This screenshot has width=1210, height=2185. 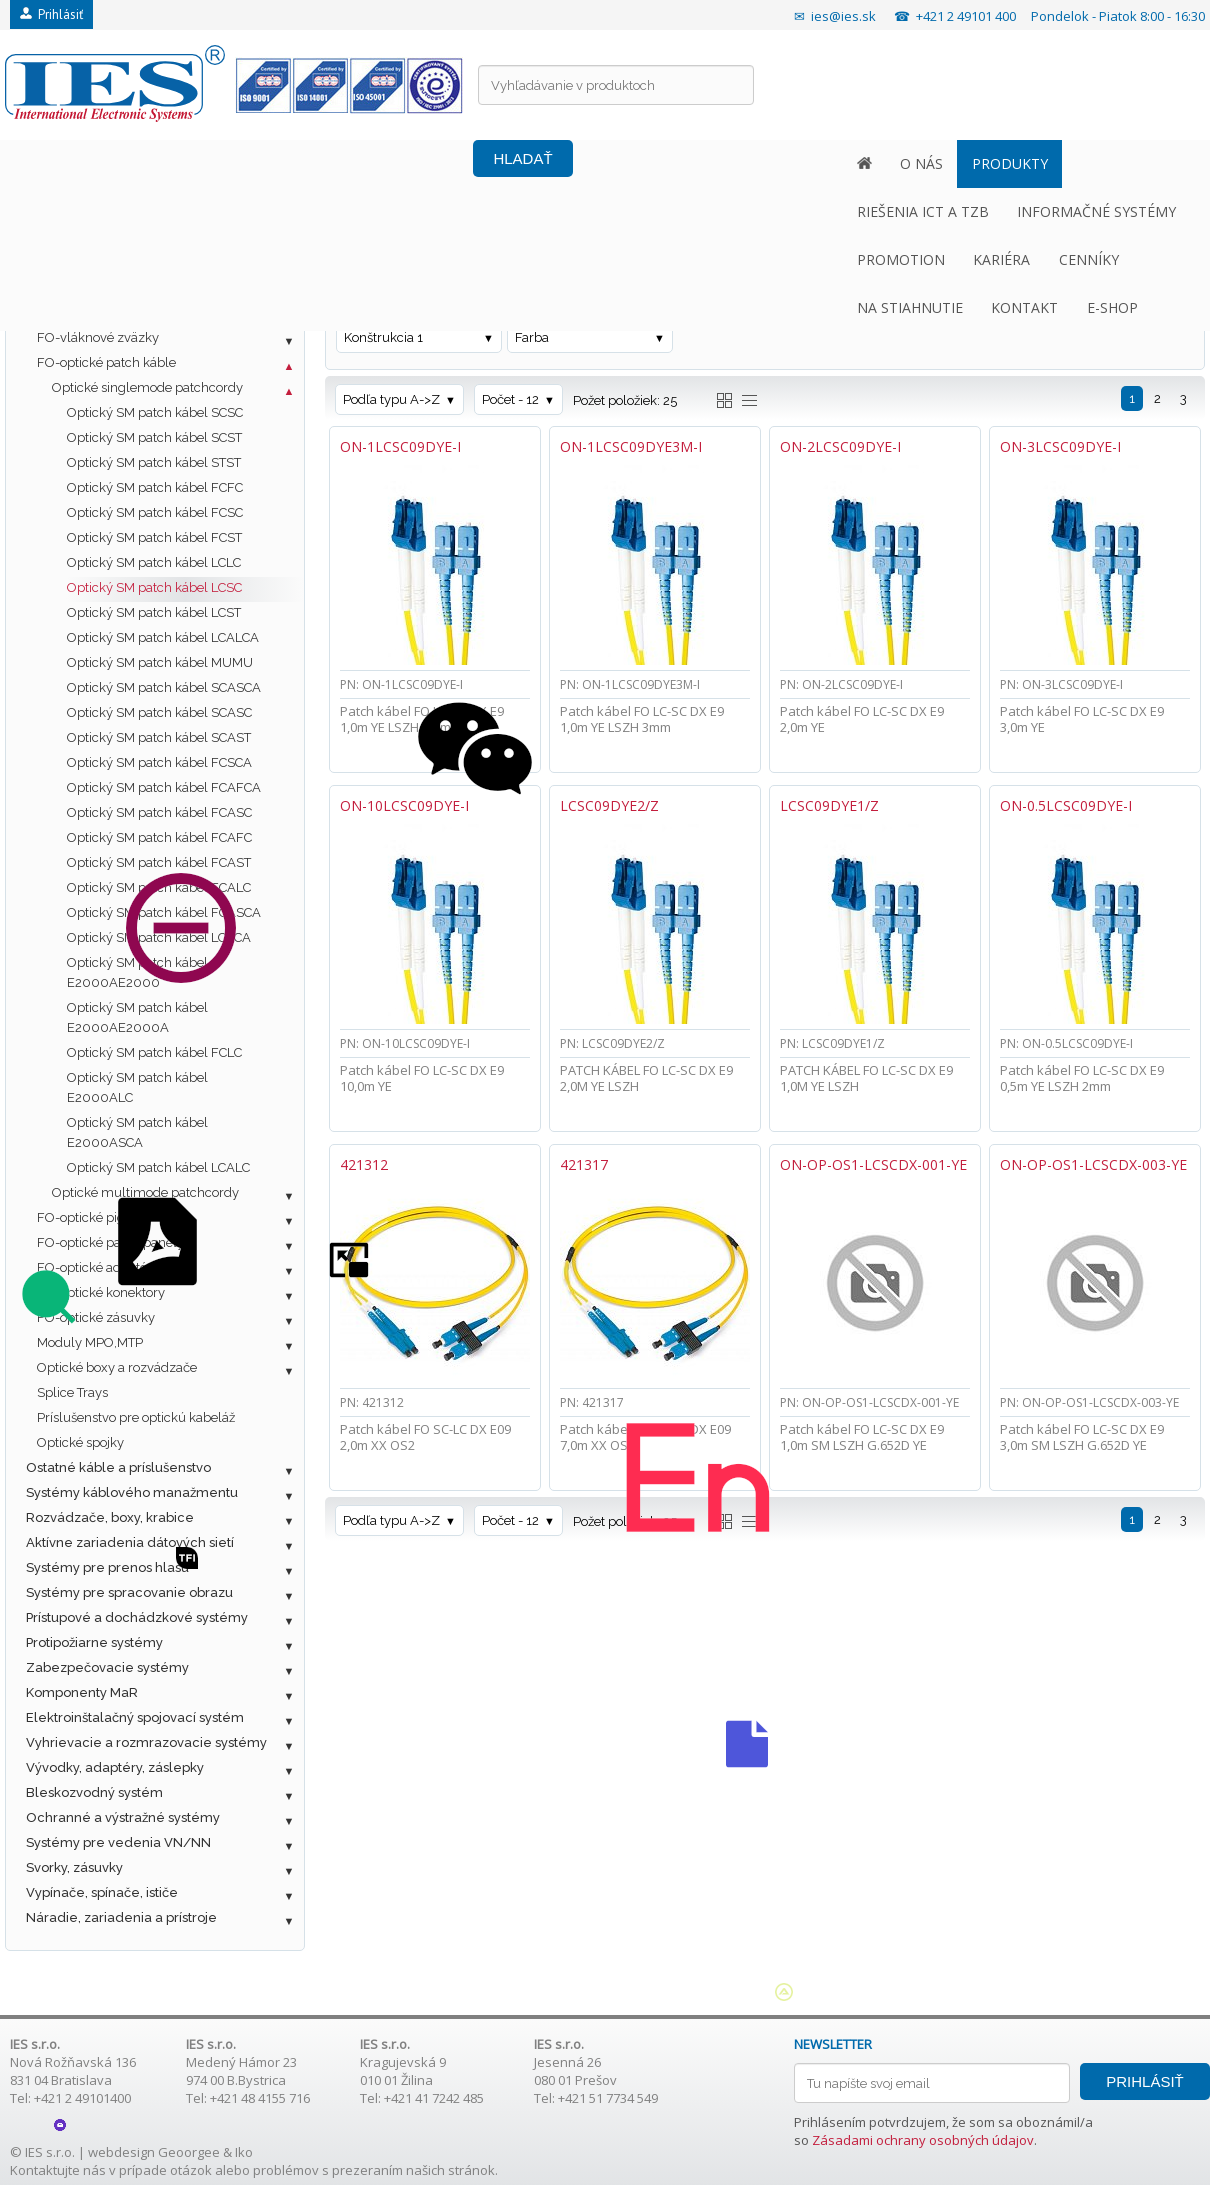 What do you see at coordinates (784, 1992) in the screenshot?
I see `autoit scripting language logo` at bounding box center [784, 1992].